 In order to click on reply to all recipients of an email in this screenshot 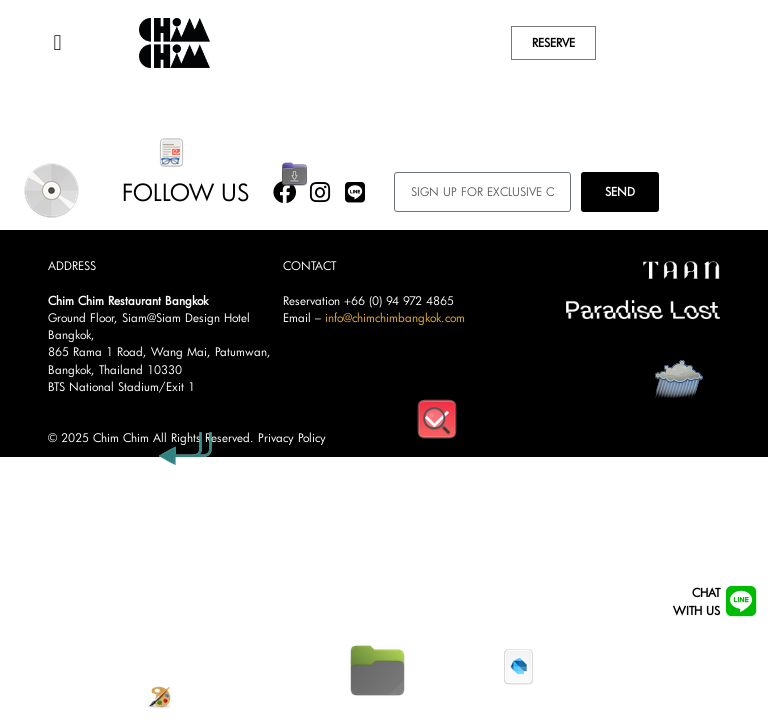, I will do `click(184, 448)`.